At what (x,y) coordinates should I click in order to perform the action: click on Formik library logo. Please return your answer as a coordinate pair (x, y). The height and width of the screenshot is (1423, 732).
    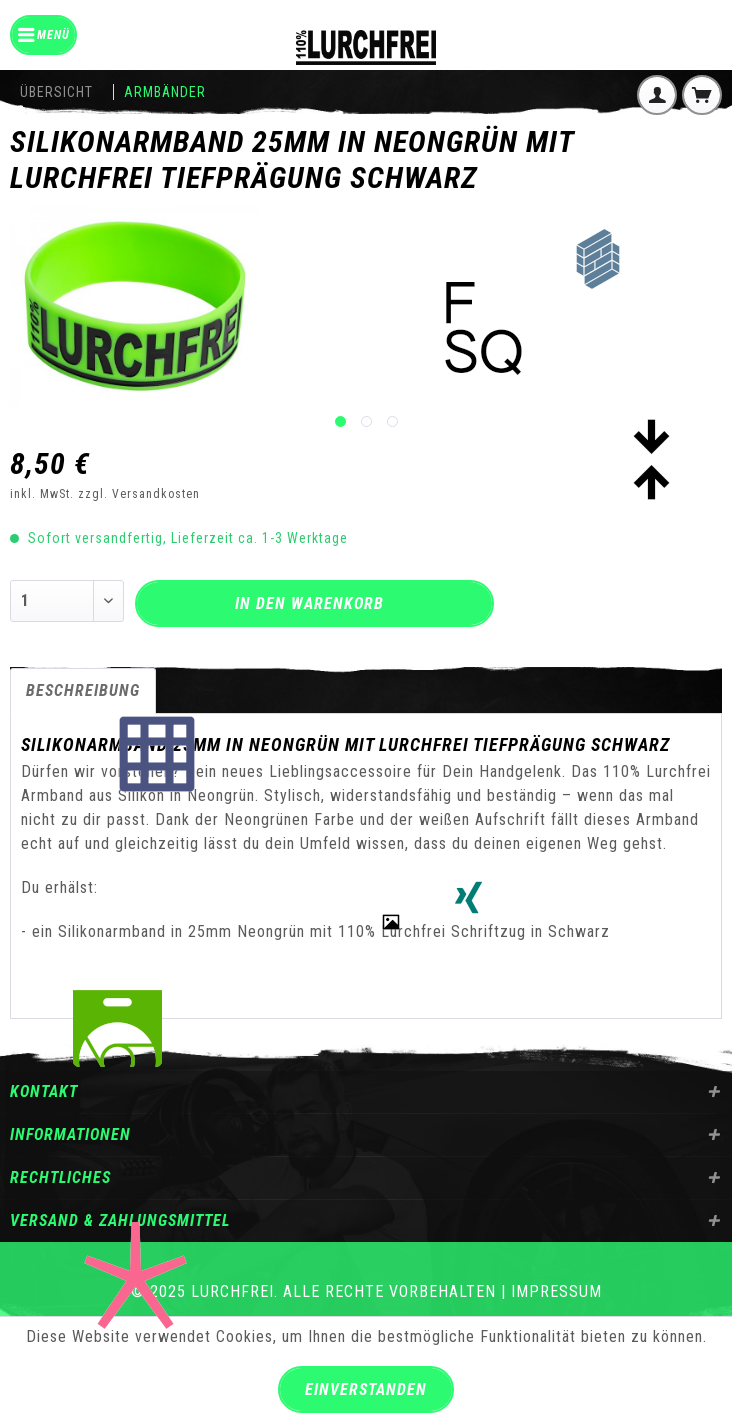
    Looking at the image, I should click on (598, 259).